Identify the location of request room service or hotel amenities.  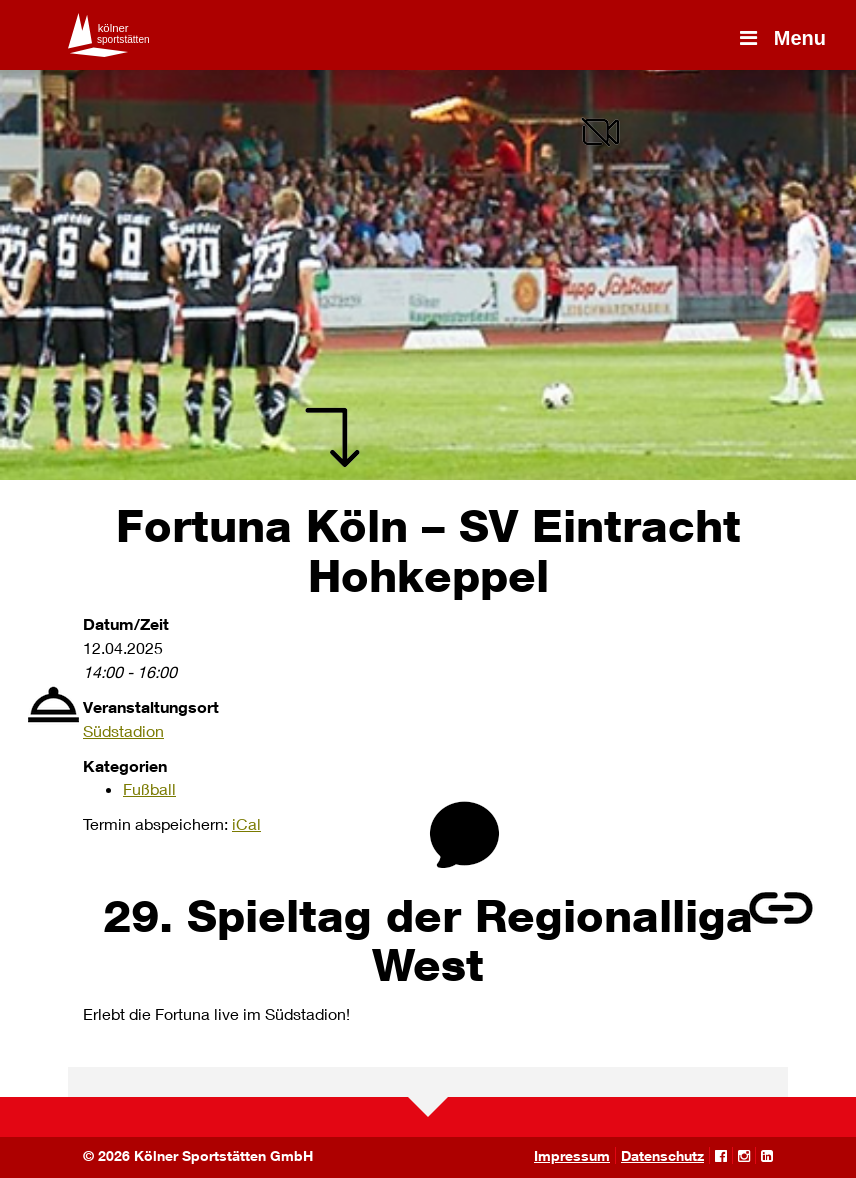
(53, 704).